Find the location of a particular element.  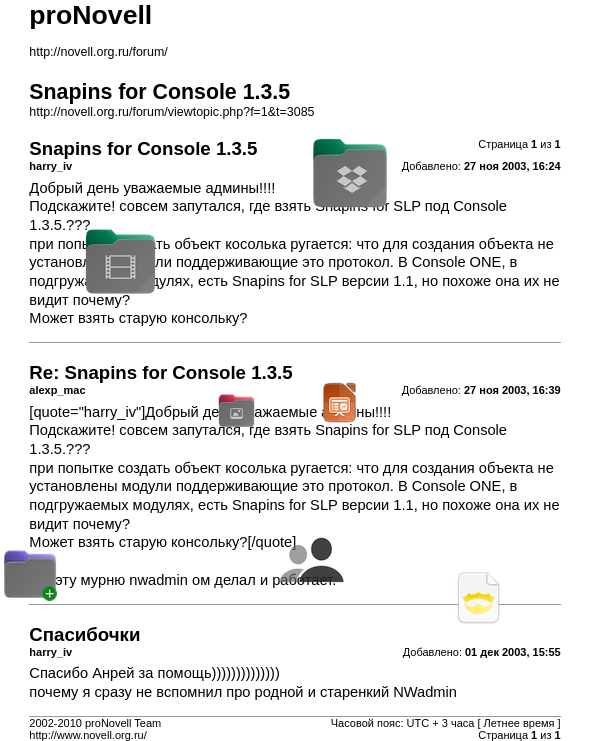

open your pictures folder is located at coordinates (236, 410).